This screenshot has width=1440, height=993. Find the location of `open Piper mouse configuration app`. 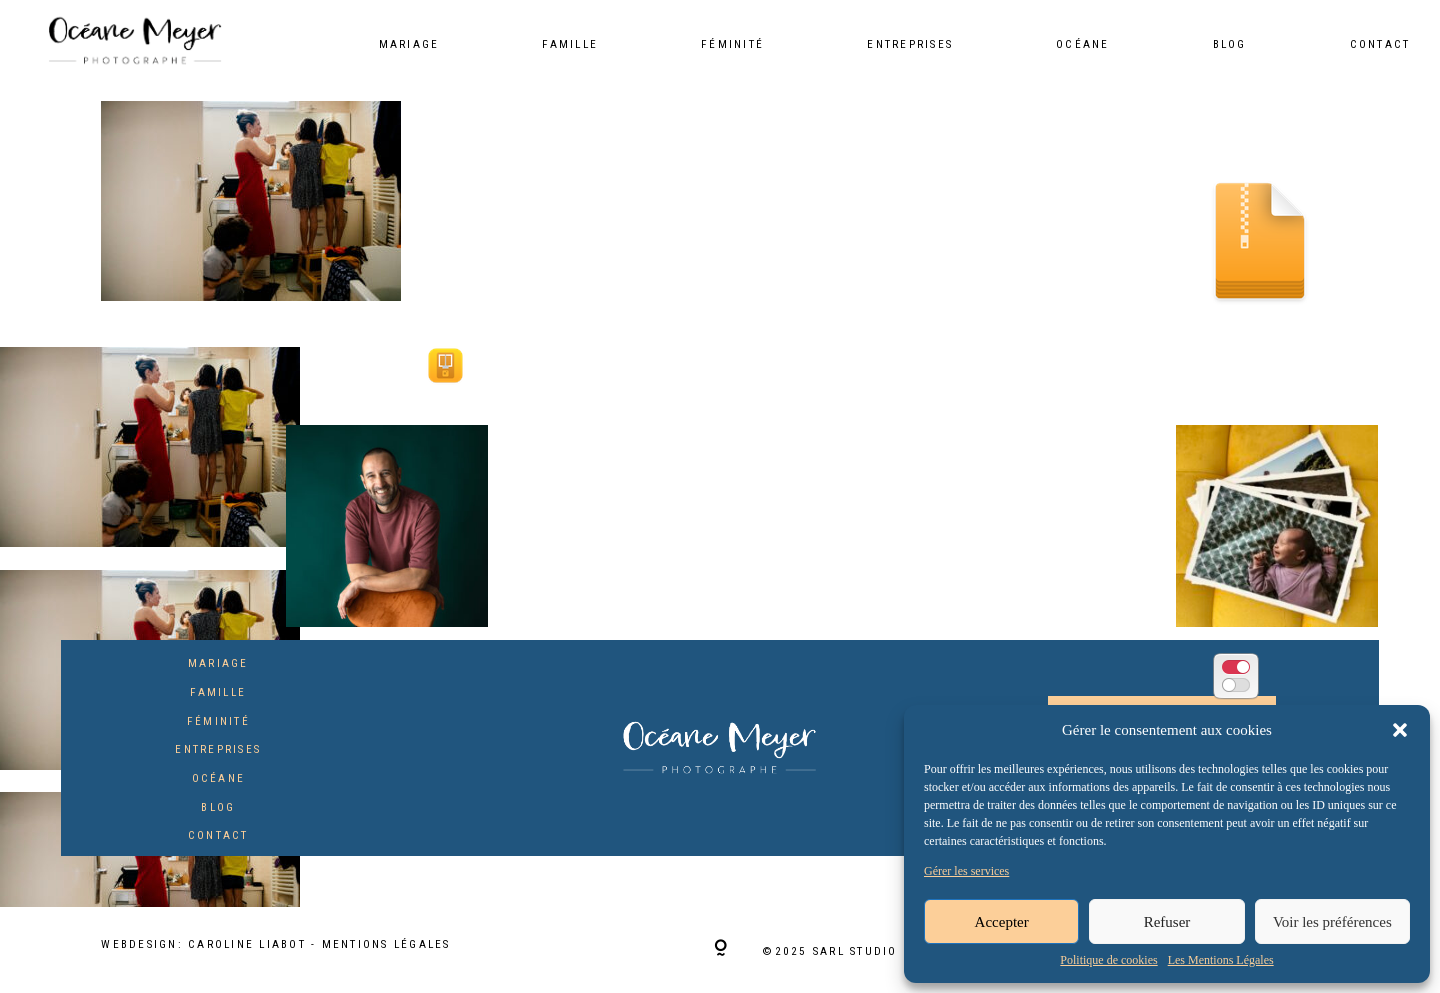

open Piper mouse configuration app is located at coordinates (445, 365).